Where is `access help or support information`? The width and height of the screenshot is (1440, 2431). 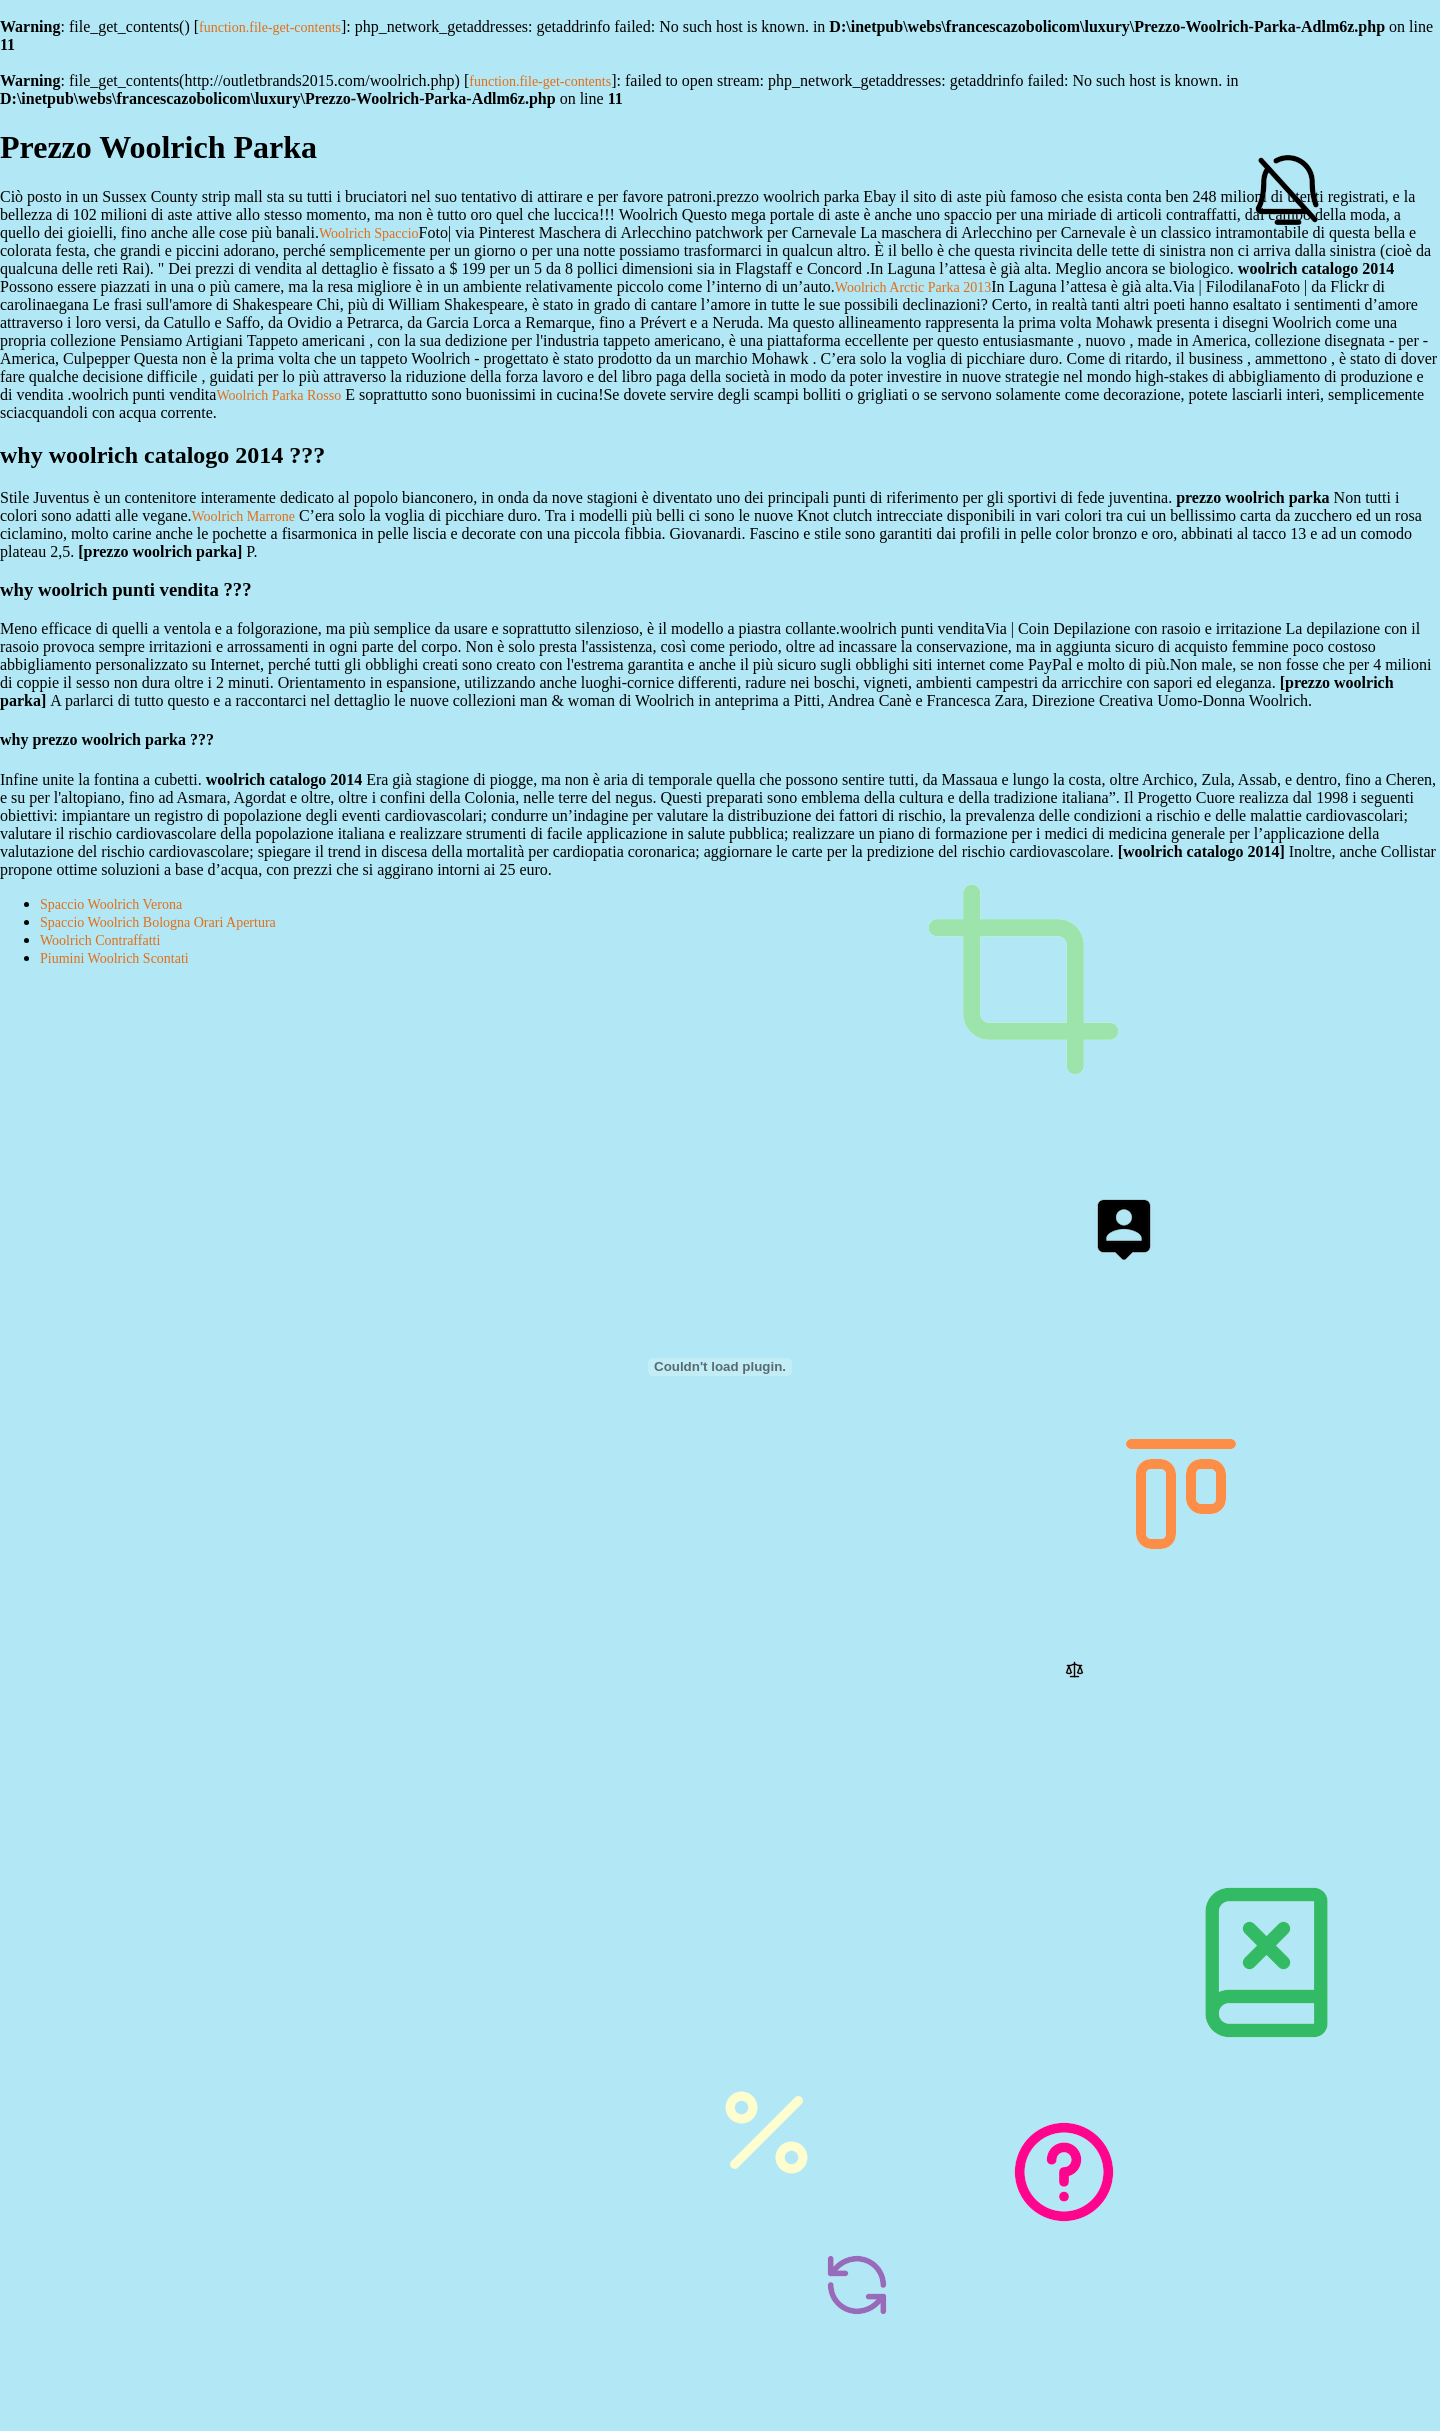 access help or support information is located at coordinates (1064, 2172).